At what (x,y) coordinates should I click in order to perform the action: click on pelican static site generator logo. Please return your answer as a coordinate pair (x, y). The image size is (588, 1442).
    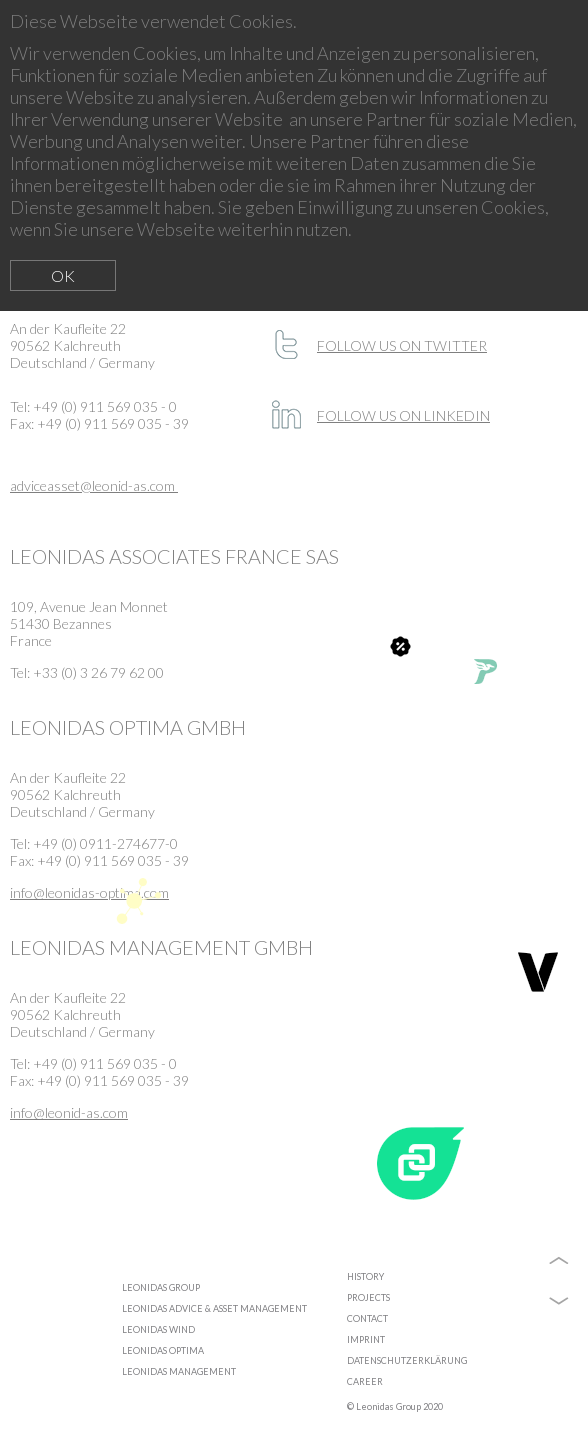
    Looking at the image, I should click on (485, 671).